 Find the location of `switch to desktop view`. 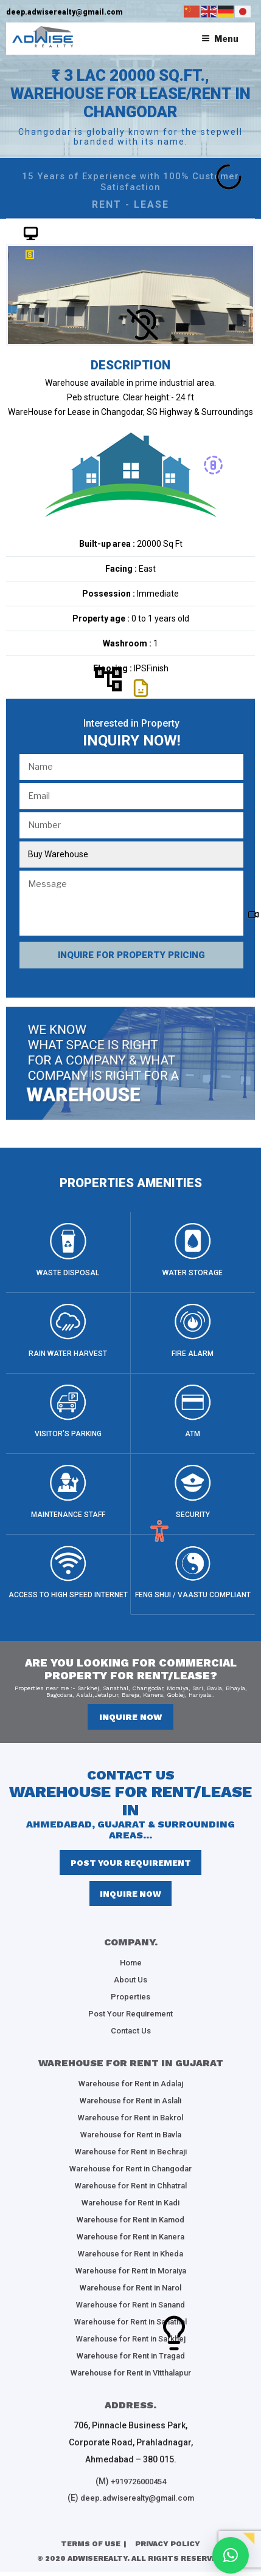

switch to desktop view is located at coordinates (30, 233).